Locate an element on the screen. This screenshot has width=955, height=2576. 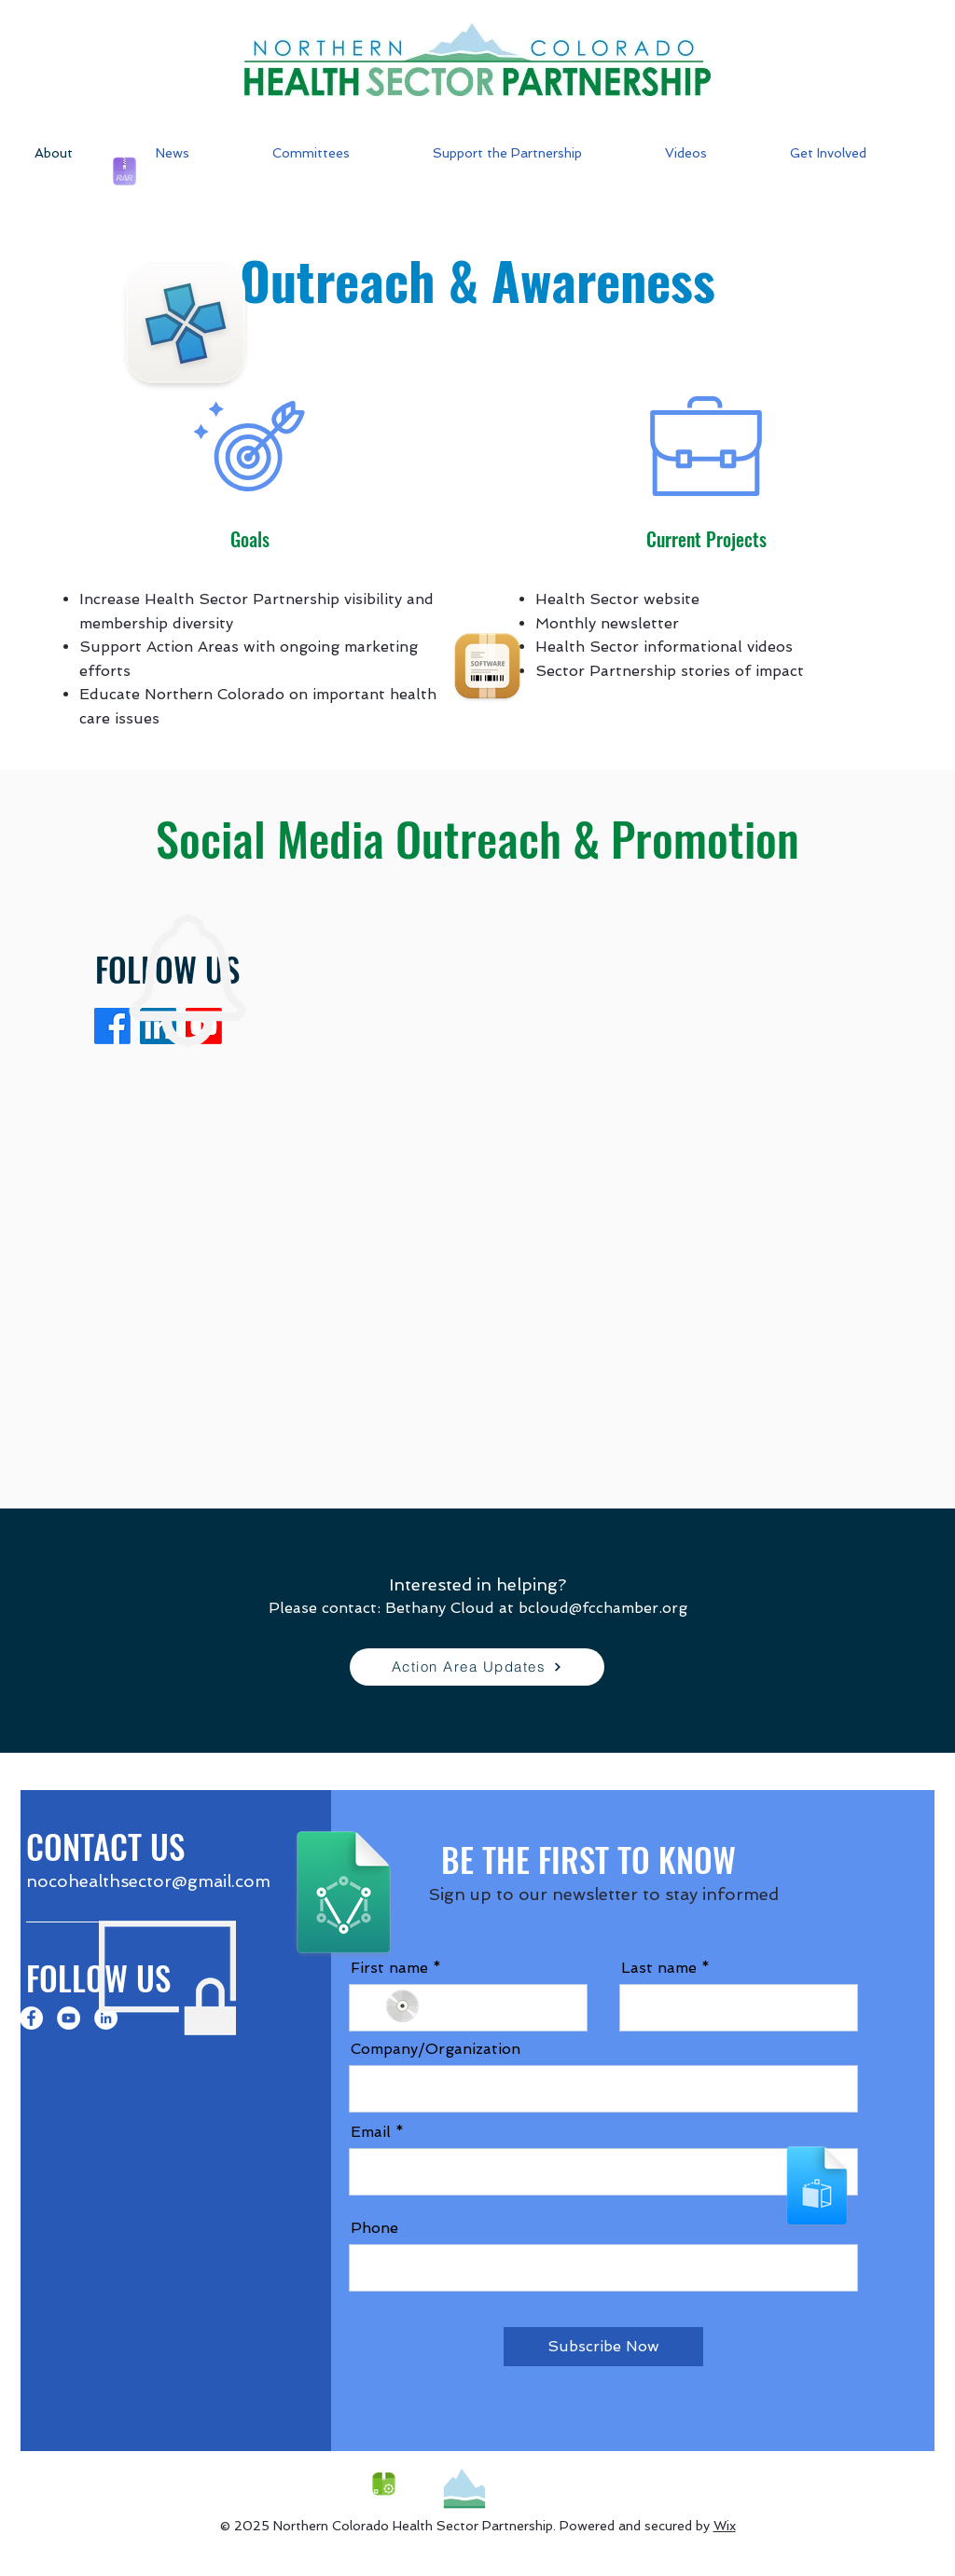
launch ppsspp psp emulator is located at coordinates (186, 324).